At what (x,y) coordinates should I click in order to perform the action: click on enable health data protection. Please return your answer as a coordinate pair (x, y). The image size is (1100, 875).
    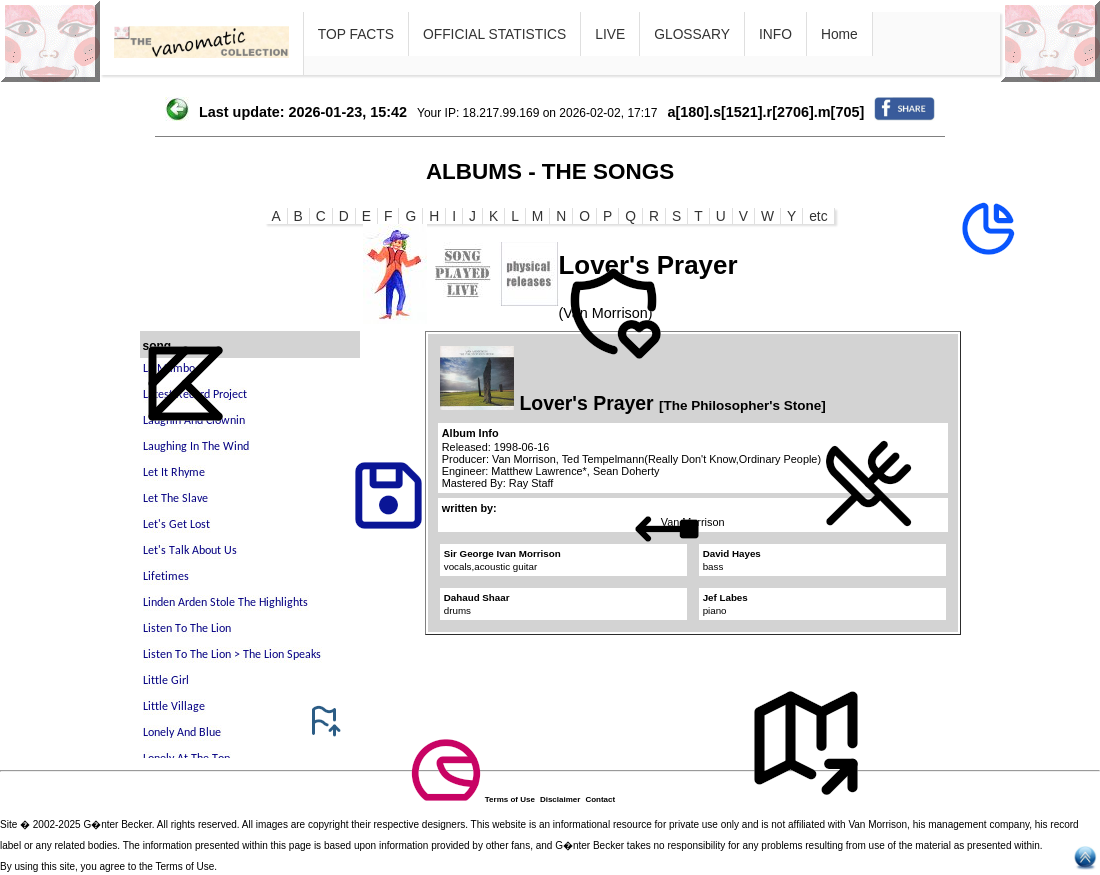
    Looking at the image, I should click on (613, 311).